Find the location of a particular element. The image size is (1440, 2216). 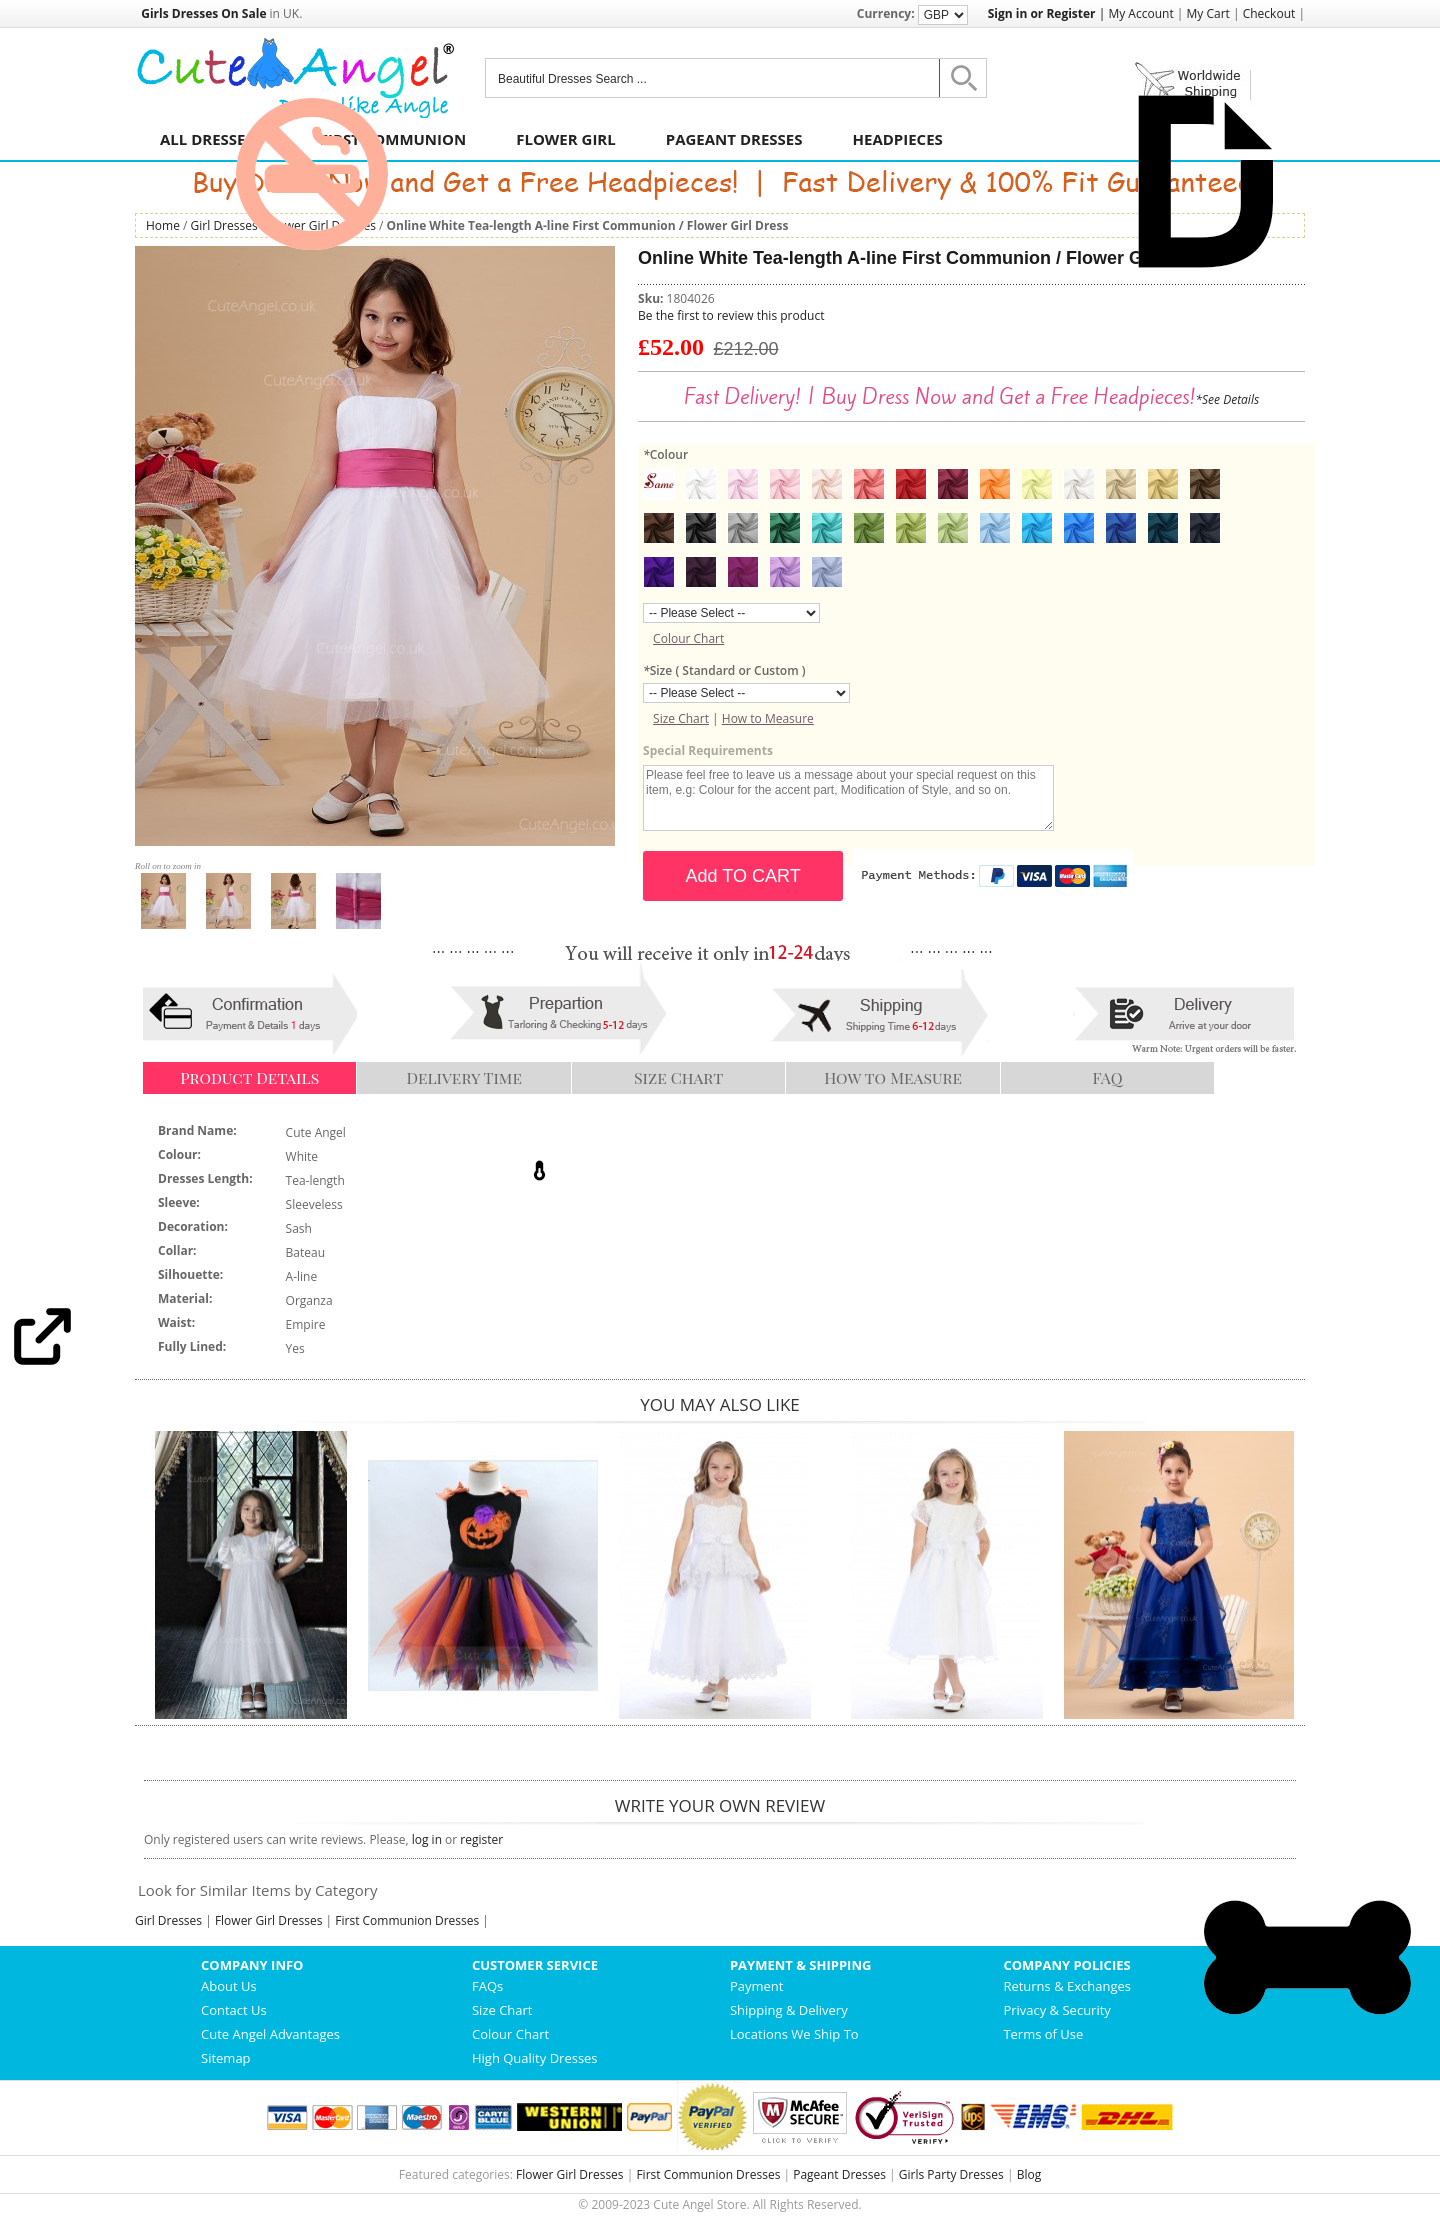

dochub logo - access document signing and editing platform is located at coordinates (1208, 181).